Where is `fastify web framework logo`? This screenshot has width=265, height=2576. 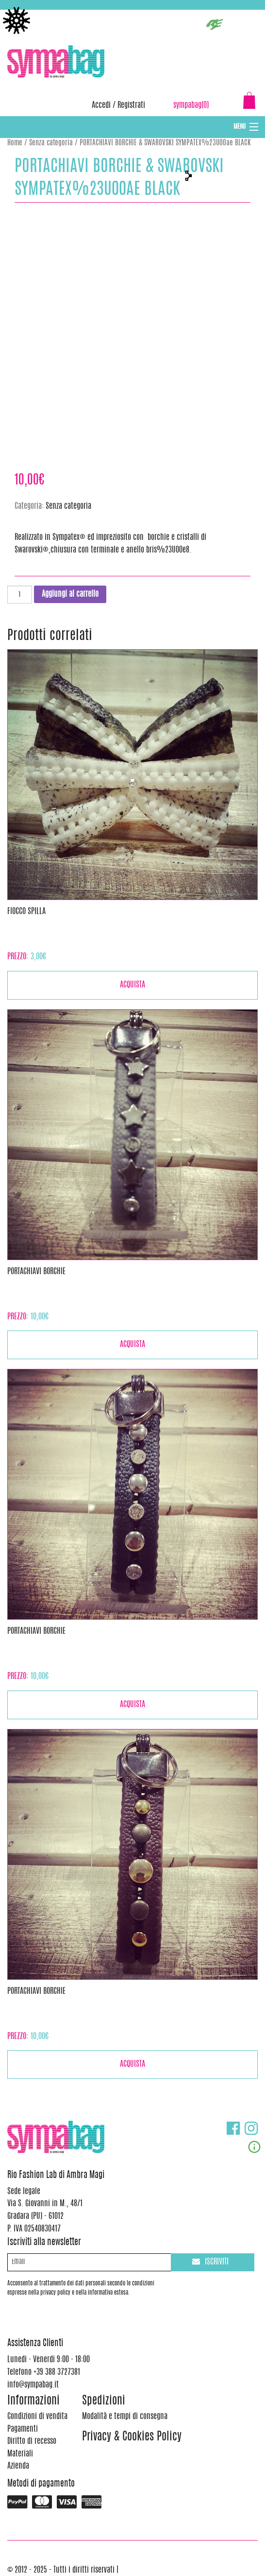
fastify web framework logo is located at coordinates (215, 24).